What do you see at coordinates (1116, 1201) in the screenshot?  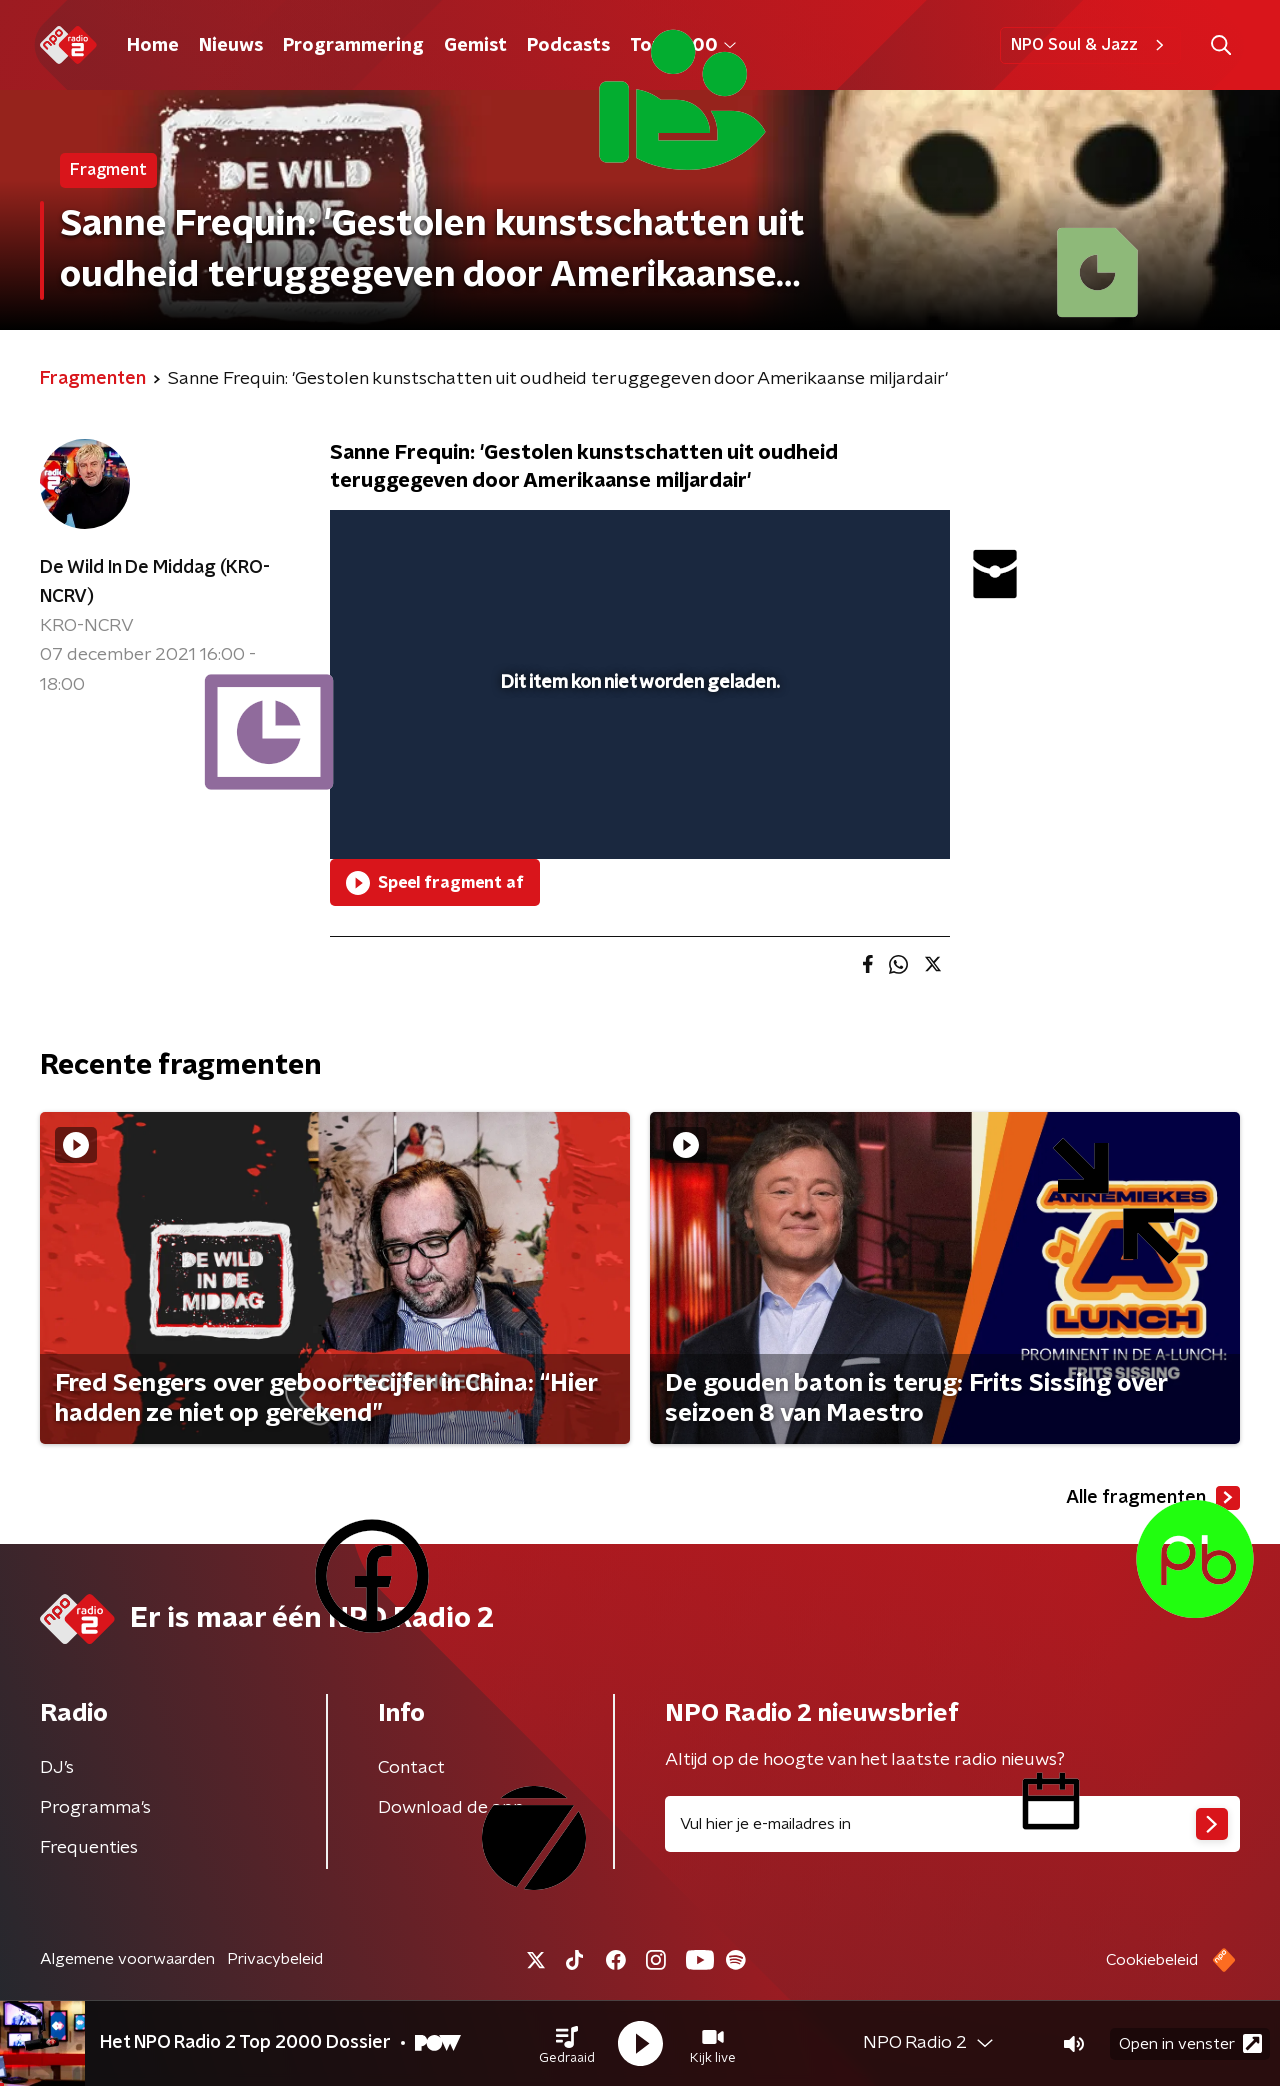 I see `collapse or minimize an expanded view` at bounding box center [1116, 1201].